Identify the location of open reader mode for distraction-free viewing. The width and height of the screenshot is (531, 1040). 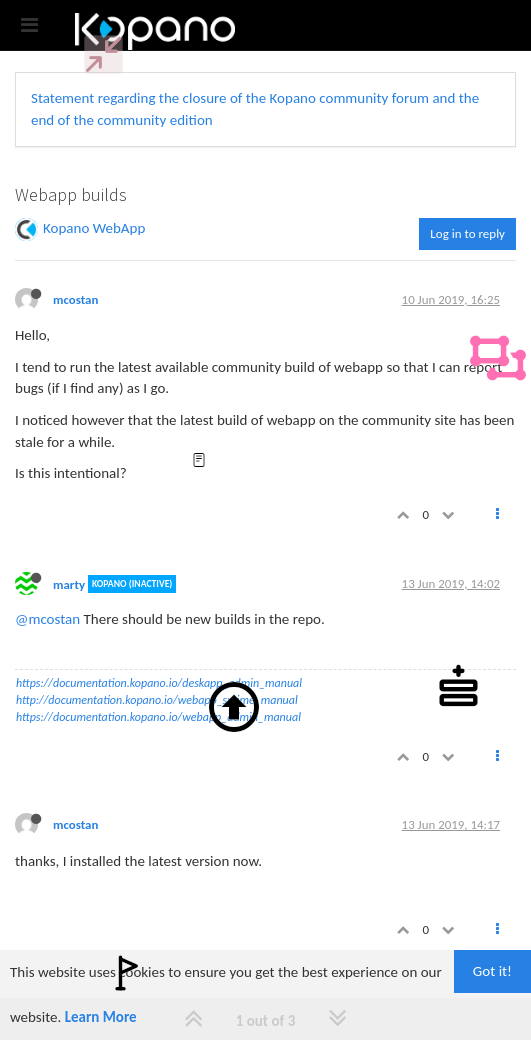
(199, 460).